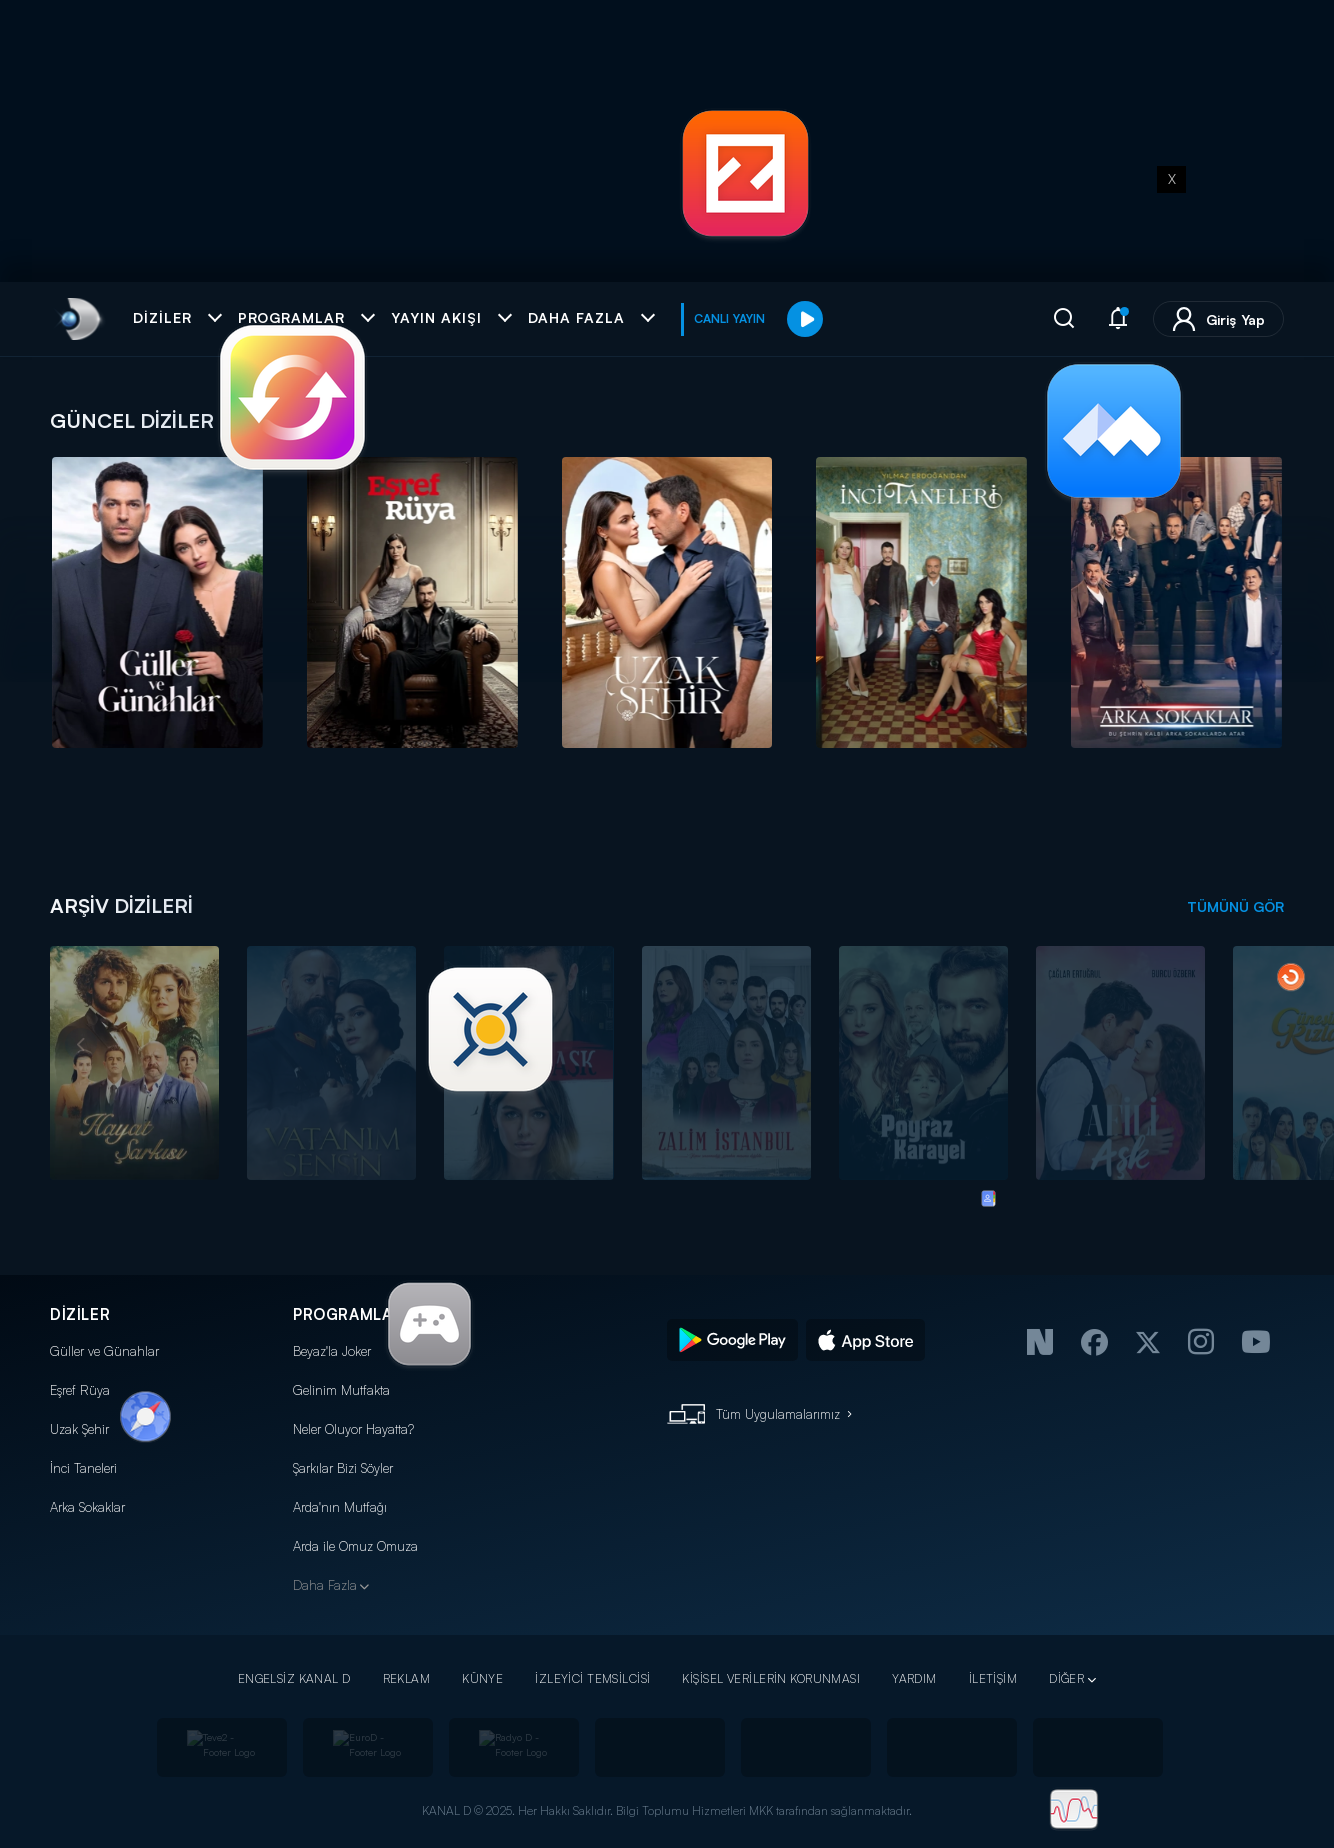 This screenshot has width=1334, height=1848. Describe the element at coordinates (429, 1325) in the screenshot. I see `access games settings or preferences` at that location.